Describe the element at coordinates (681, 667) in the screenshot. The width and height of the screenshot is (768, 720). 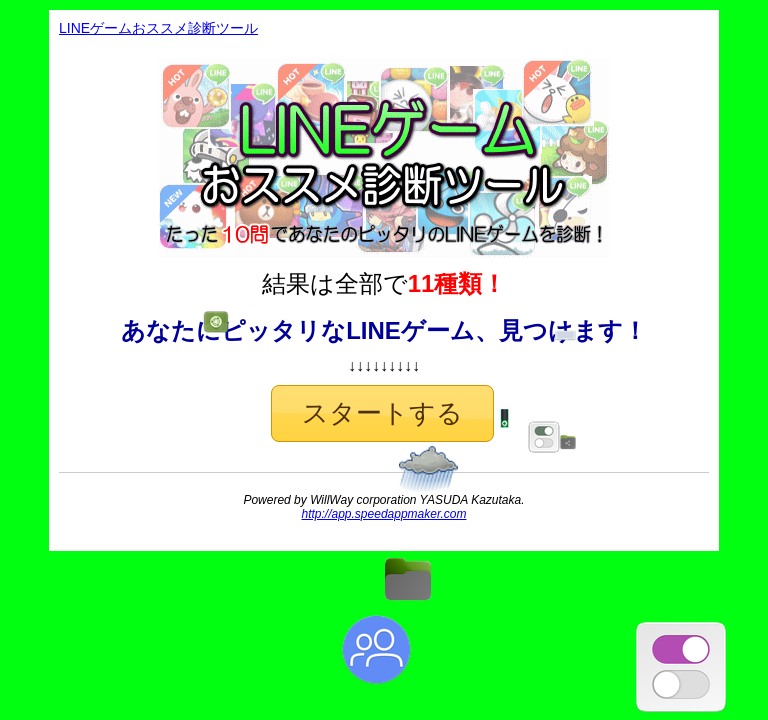
I see `open gnome tweaks application` at that location.